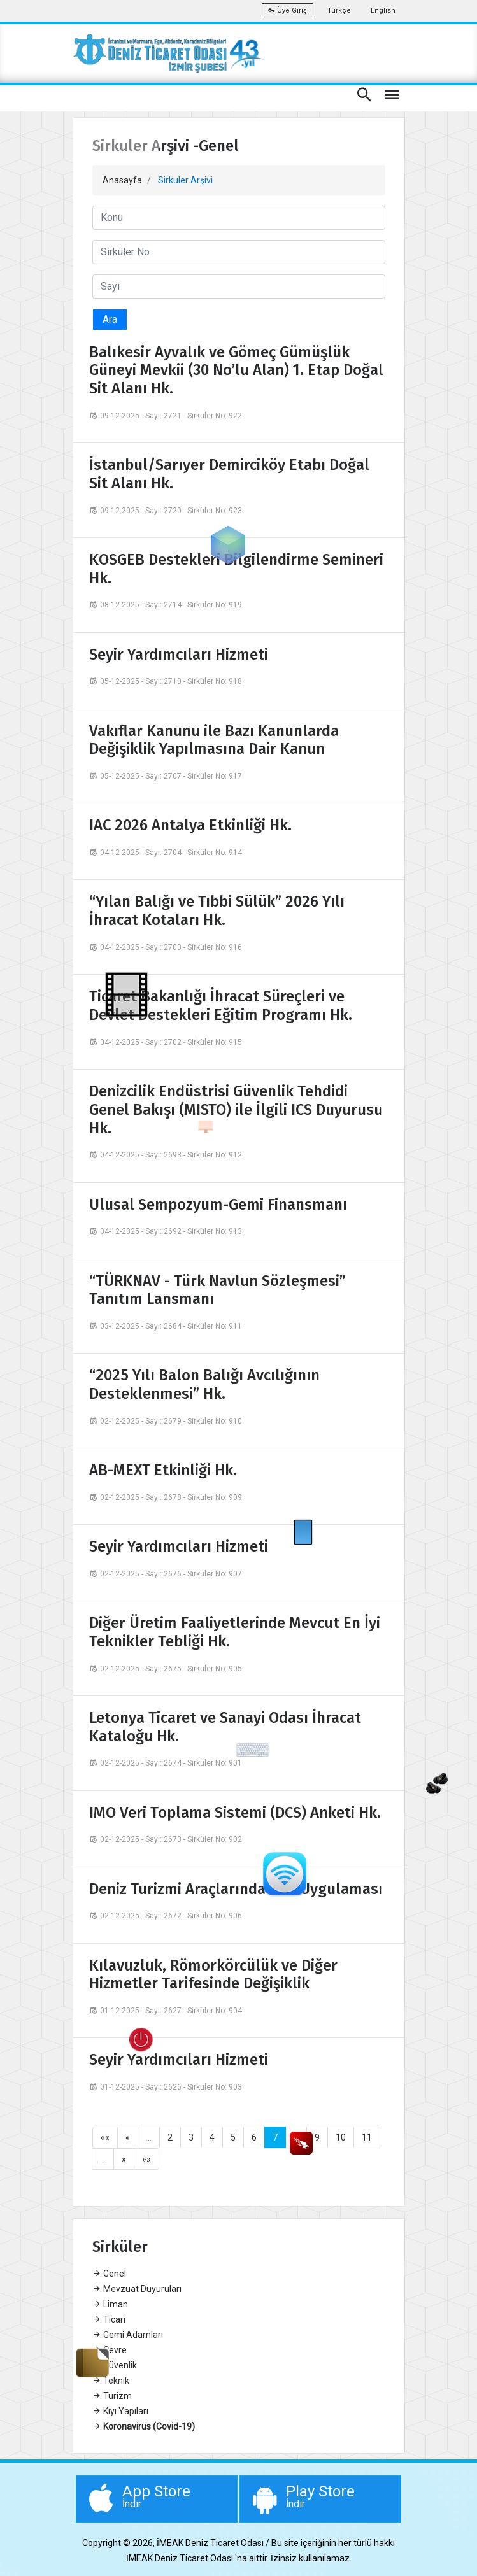 This screenshot has height=2576, width=477. What do you see at coordinates (252, 1750) in the screenshot?
I see `connect a bluetooth keyboard` at bounding box center [252, 1750].